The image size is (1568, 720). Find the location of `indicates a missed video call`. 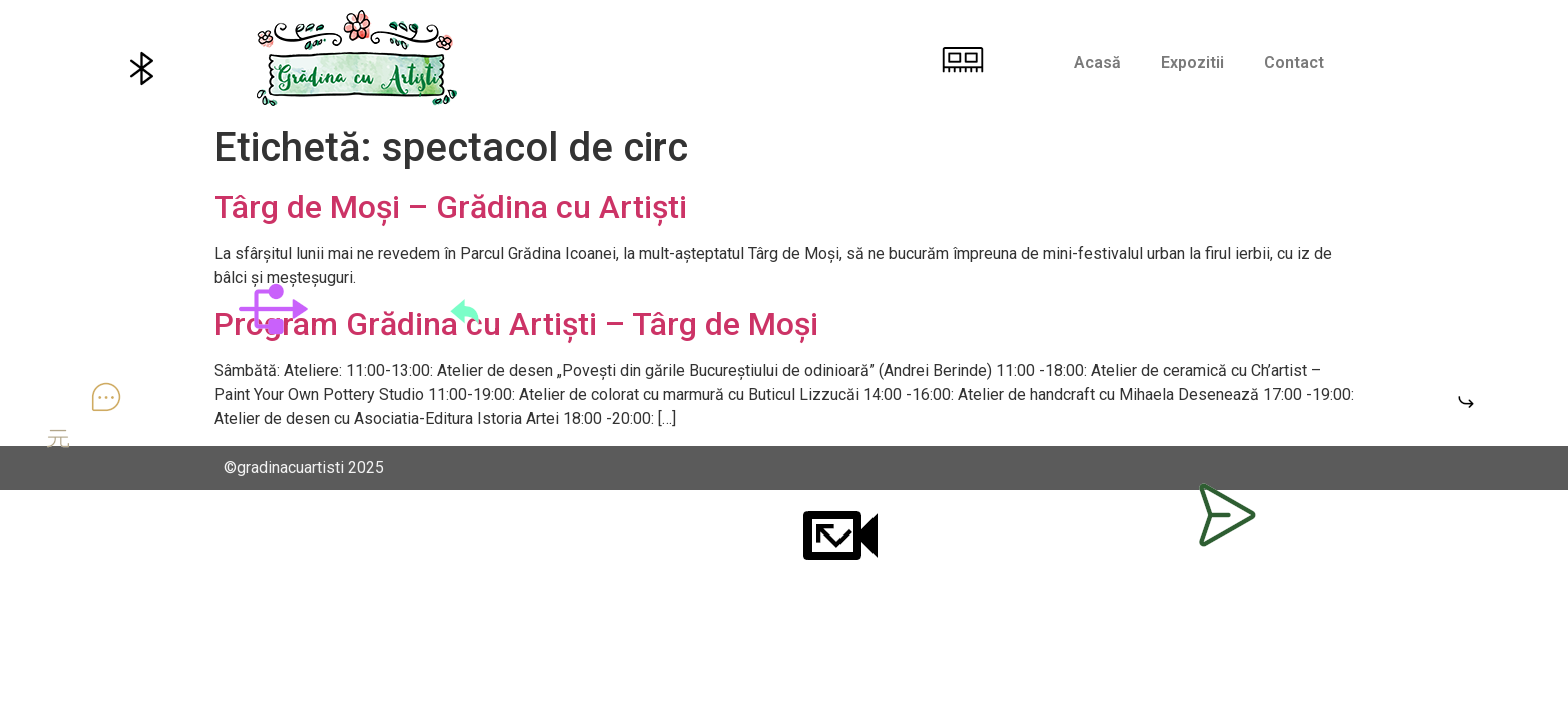

indicates a missed video call is located at coordinates (840, 535).